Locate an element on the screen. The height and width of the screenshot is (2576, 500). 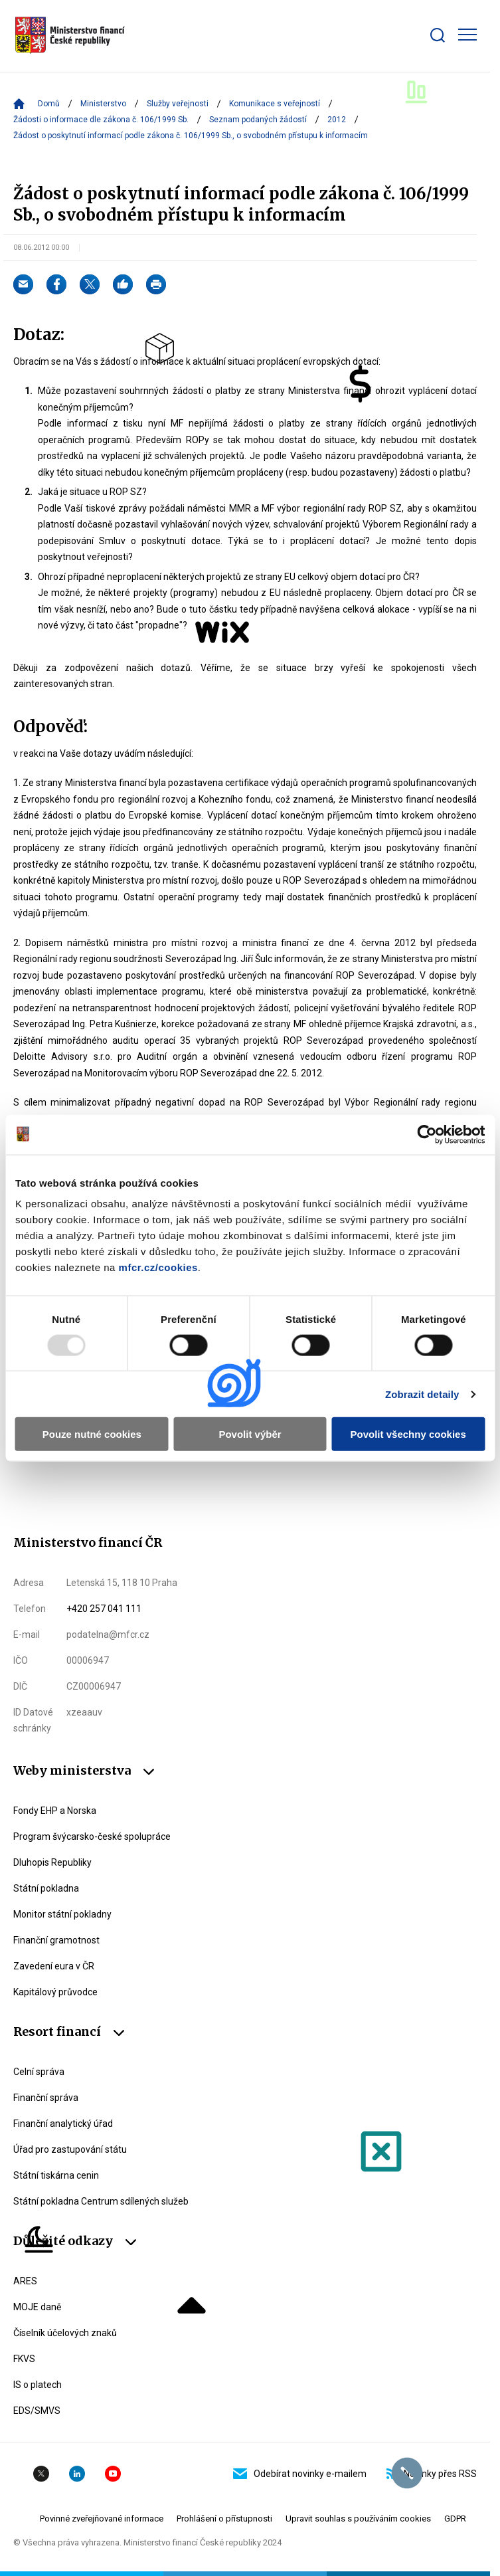
link to Wix website builder is located at coordinates (222, 632).